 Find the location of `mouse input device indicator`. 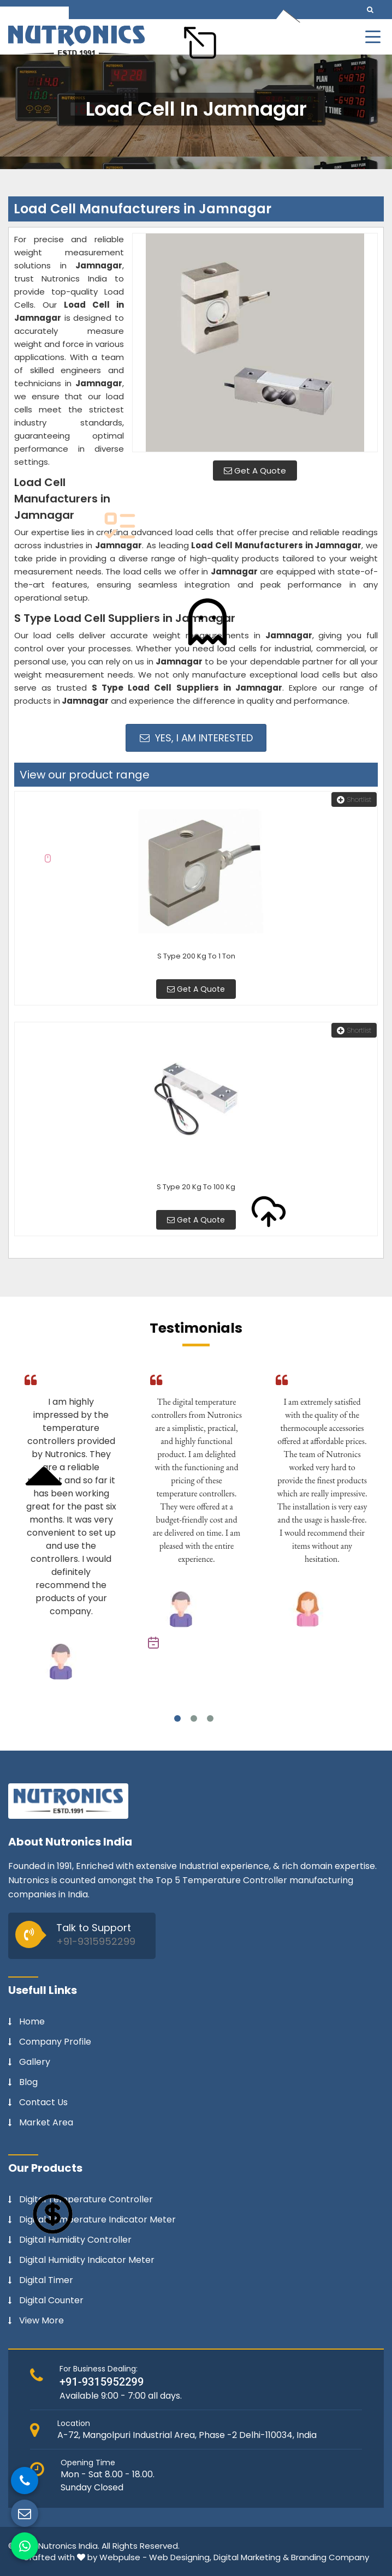

mouse input device indicator is located at coordinates (47, 858).